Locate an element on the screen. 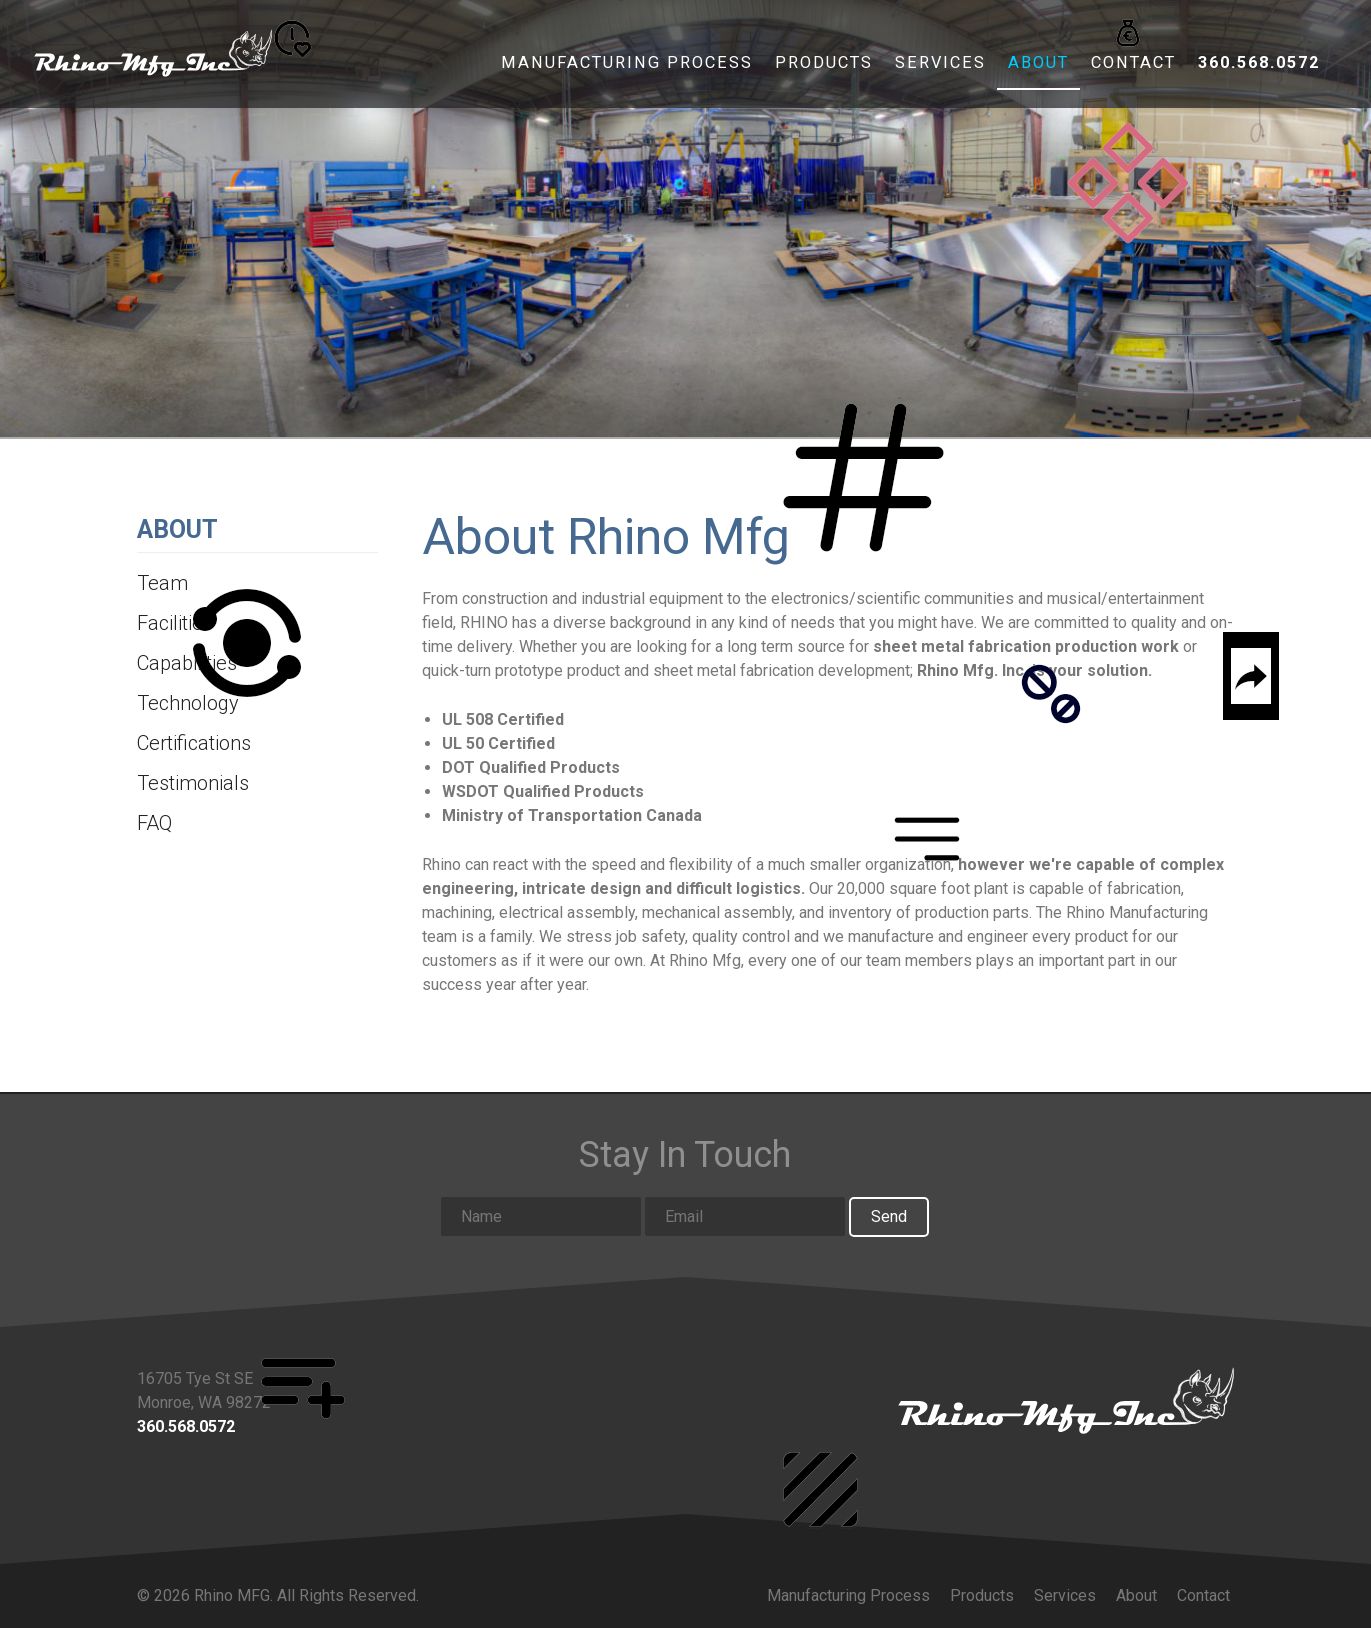 This screenshot has height=1628, width=1371. view euro tax information is located at coordinates (1128, 33).